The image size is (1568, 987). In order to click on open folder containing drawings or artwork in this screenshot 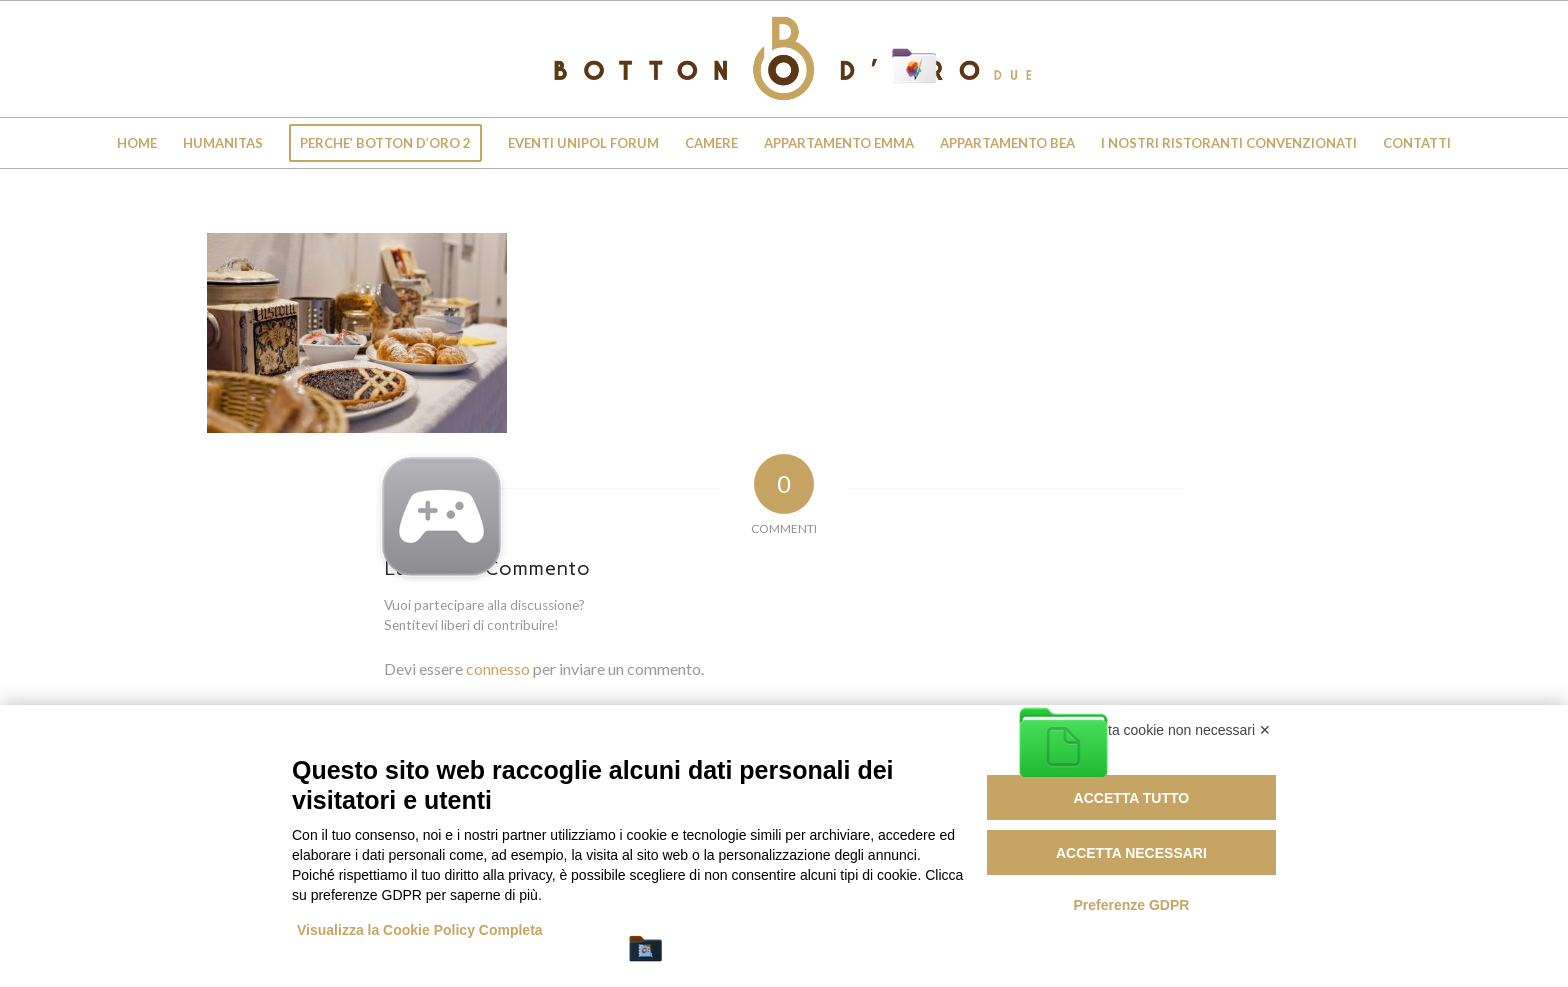, I will do `click(914, 67)`.